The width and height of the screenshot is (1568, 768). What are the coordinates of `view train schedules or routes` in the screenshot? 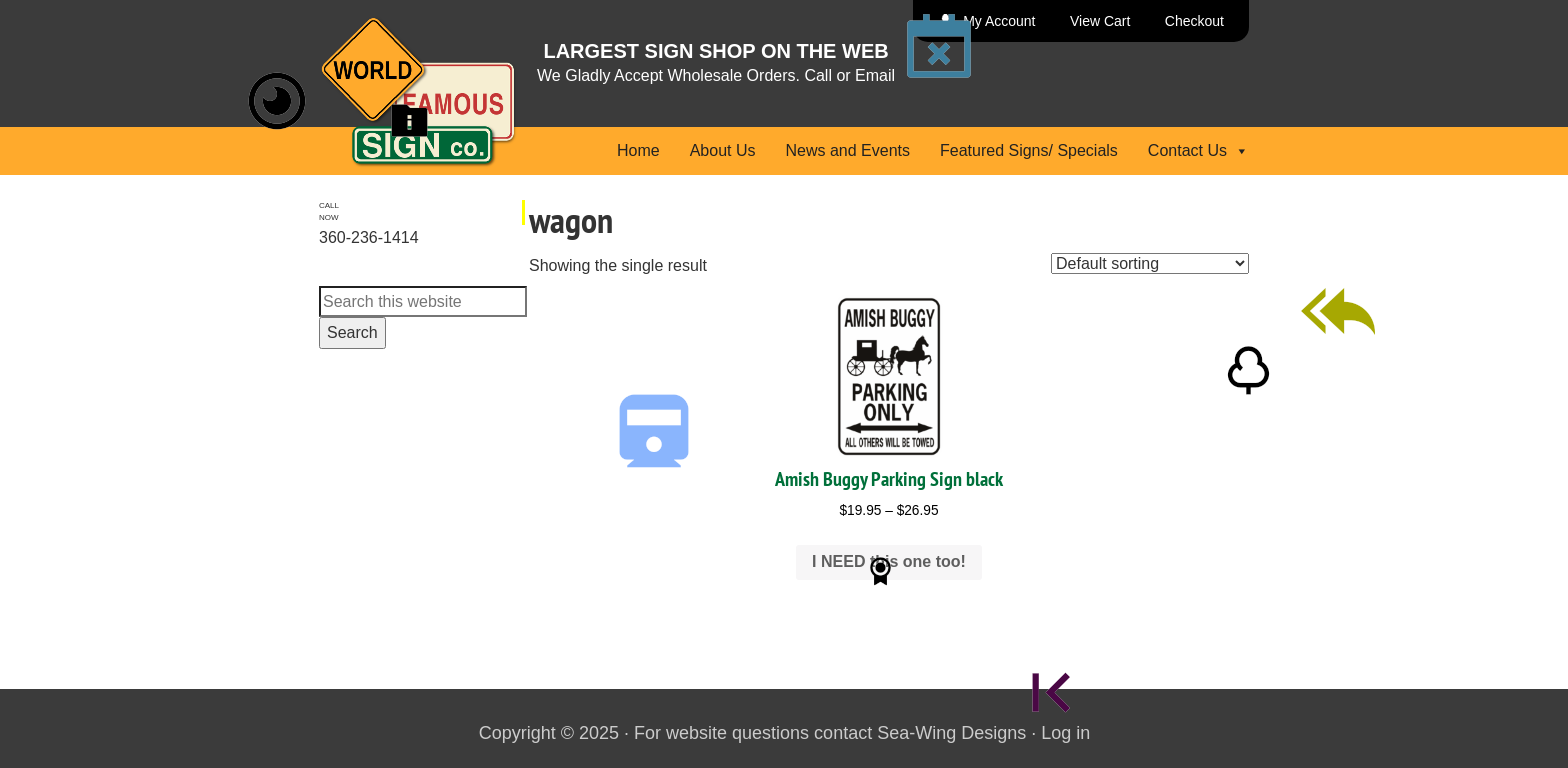 It's located at (654, 429).